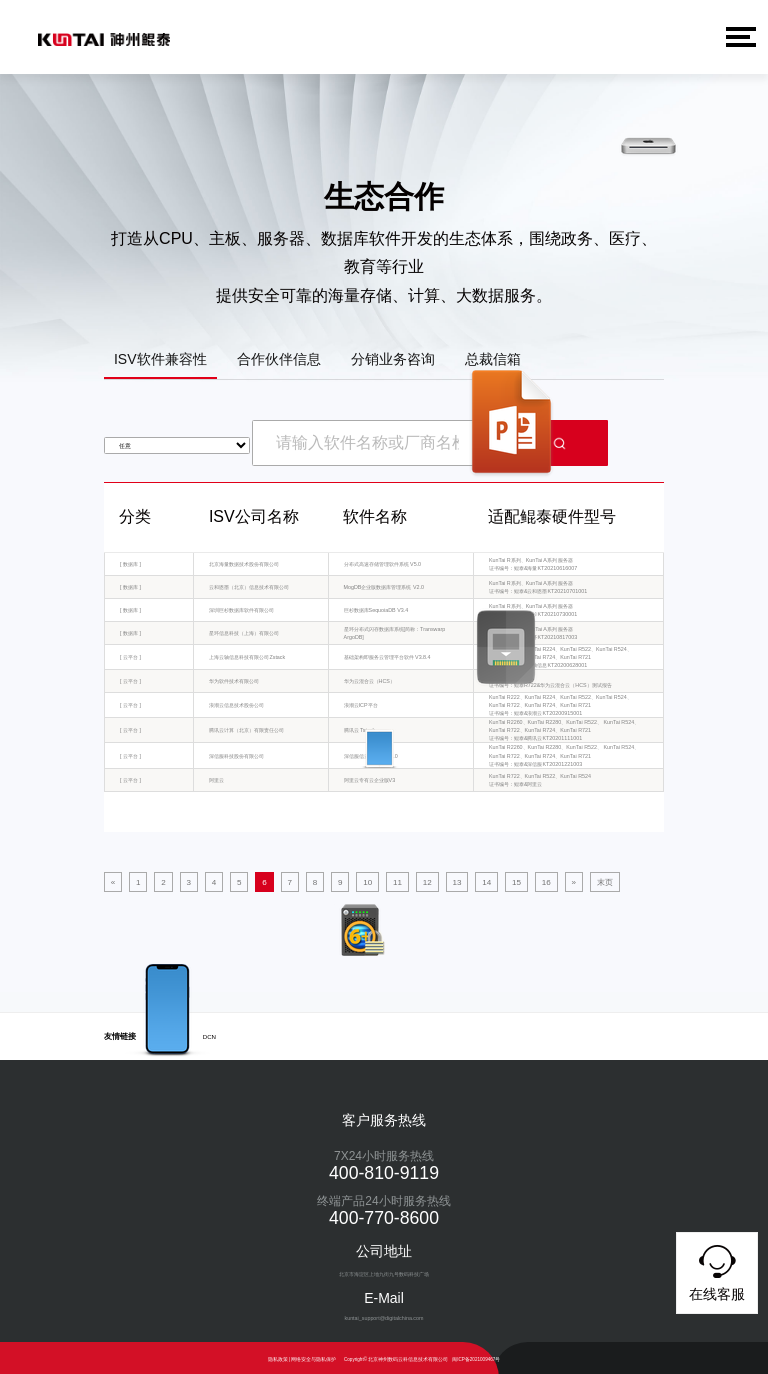 This screenshot has width=768, height=1374. Describe the element at coordinates (648, 137) in the screenshot. I see `represents a mac mini device in system settings` at that location.